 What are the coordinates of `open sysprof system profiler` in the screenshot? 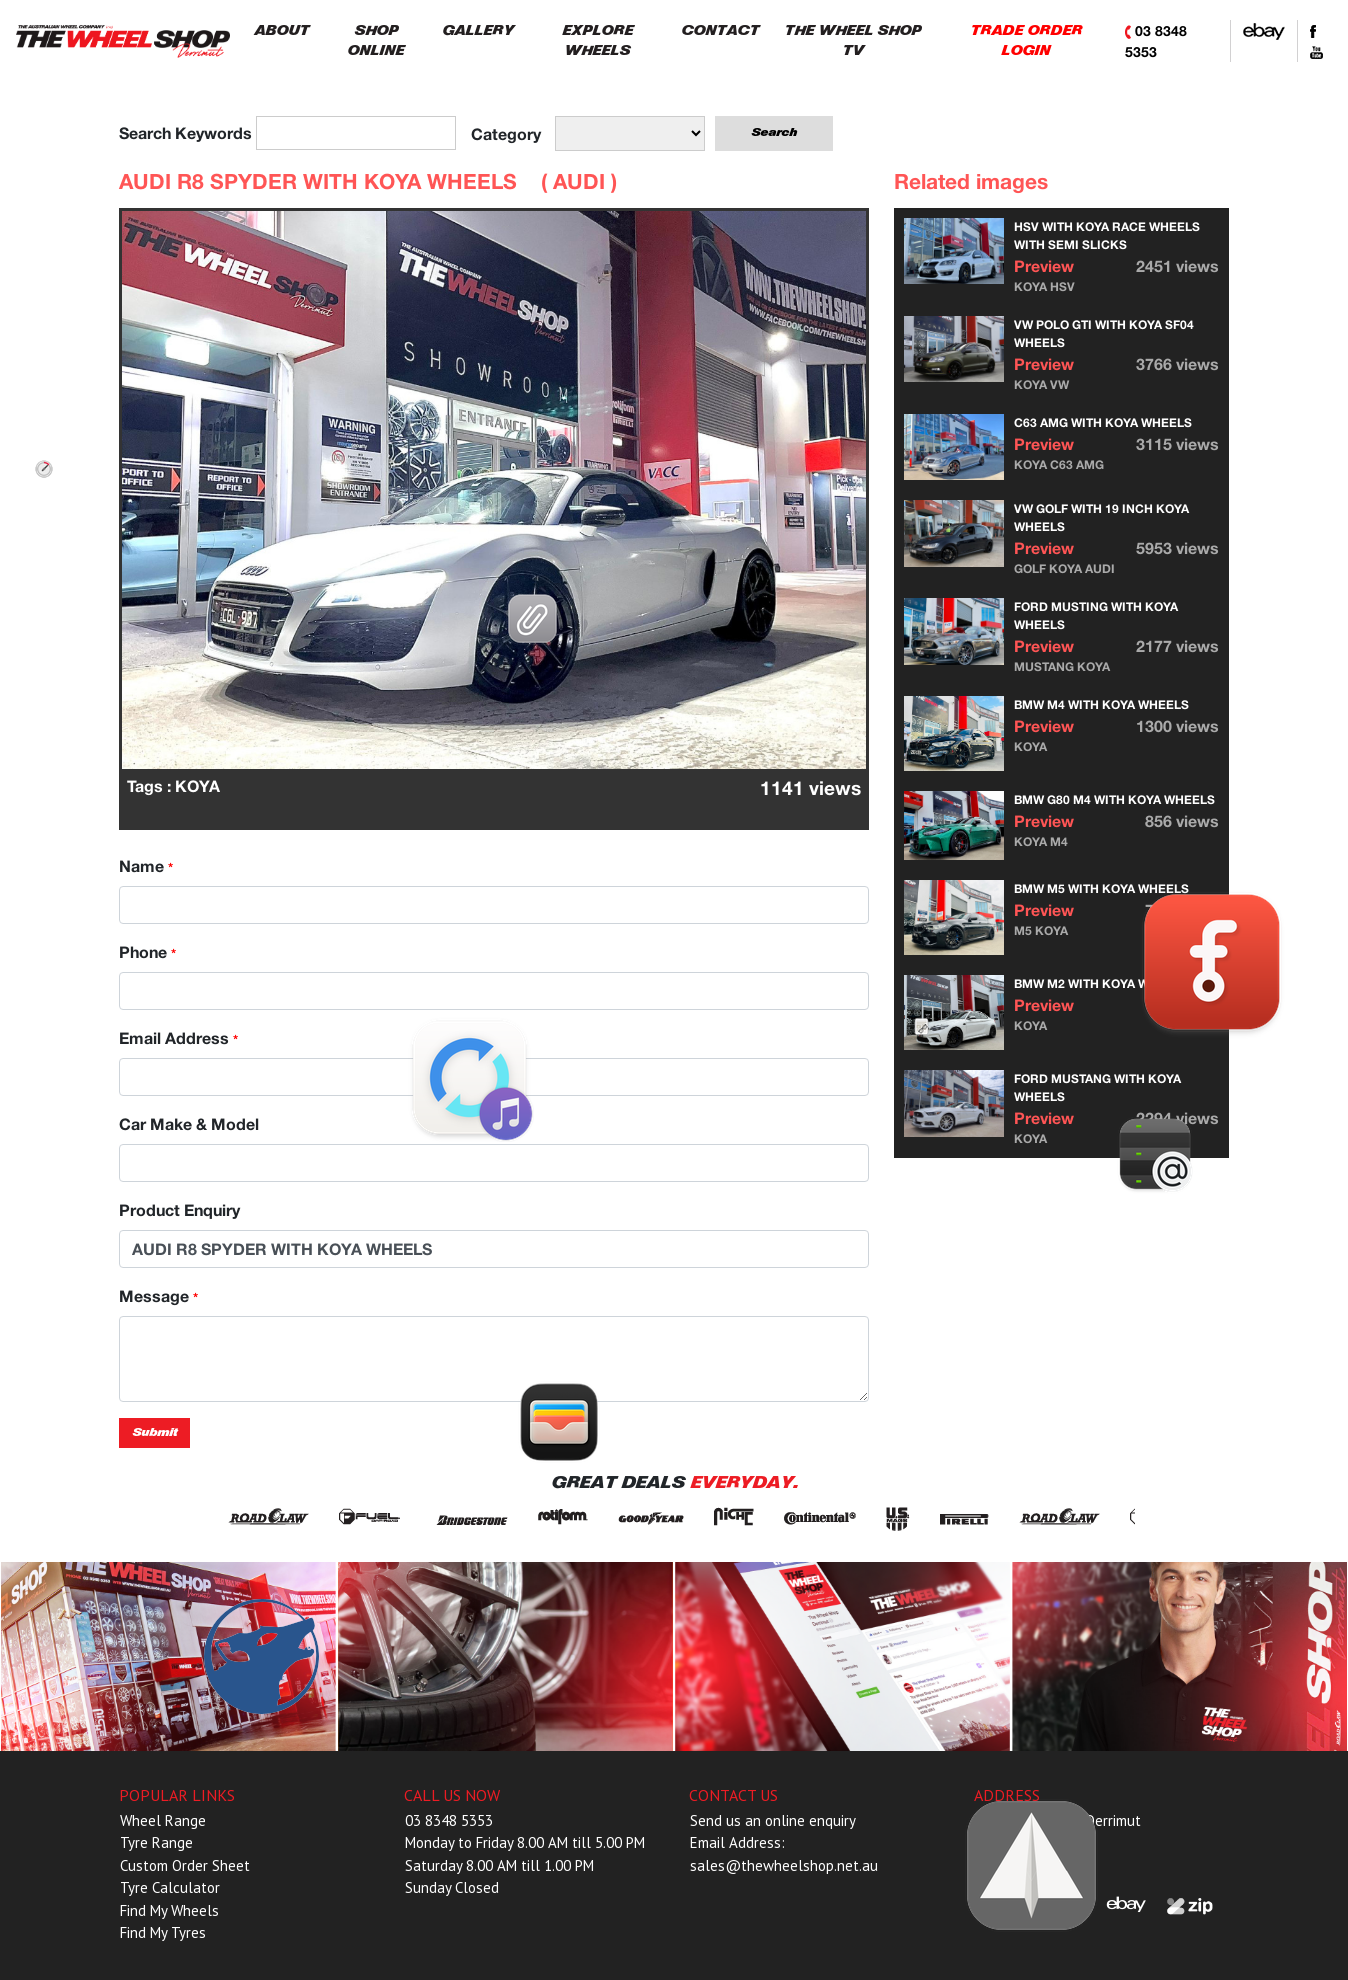 It's located at (44, 469).